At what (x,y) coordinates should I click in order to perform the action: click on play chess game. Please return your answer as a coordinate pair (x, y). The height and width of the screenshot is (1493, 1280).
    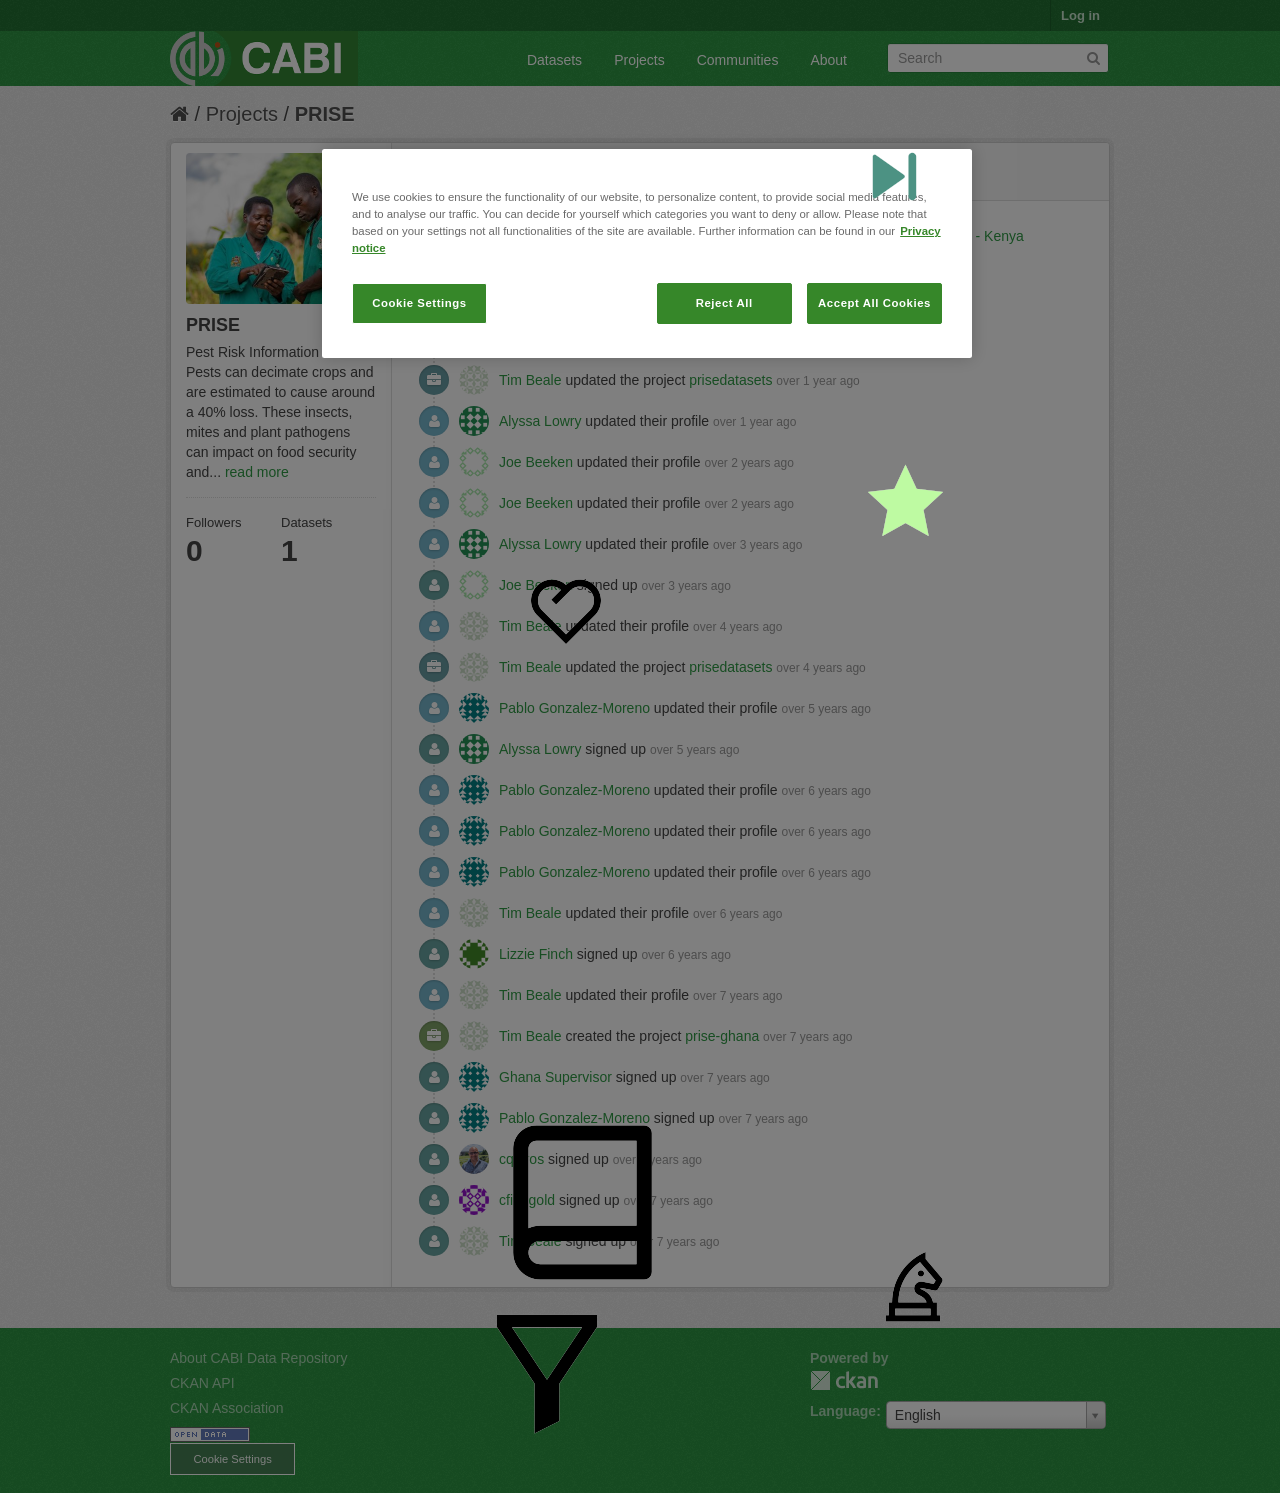
    Looking at the image, I should click on (914, 1289).